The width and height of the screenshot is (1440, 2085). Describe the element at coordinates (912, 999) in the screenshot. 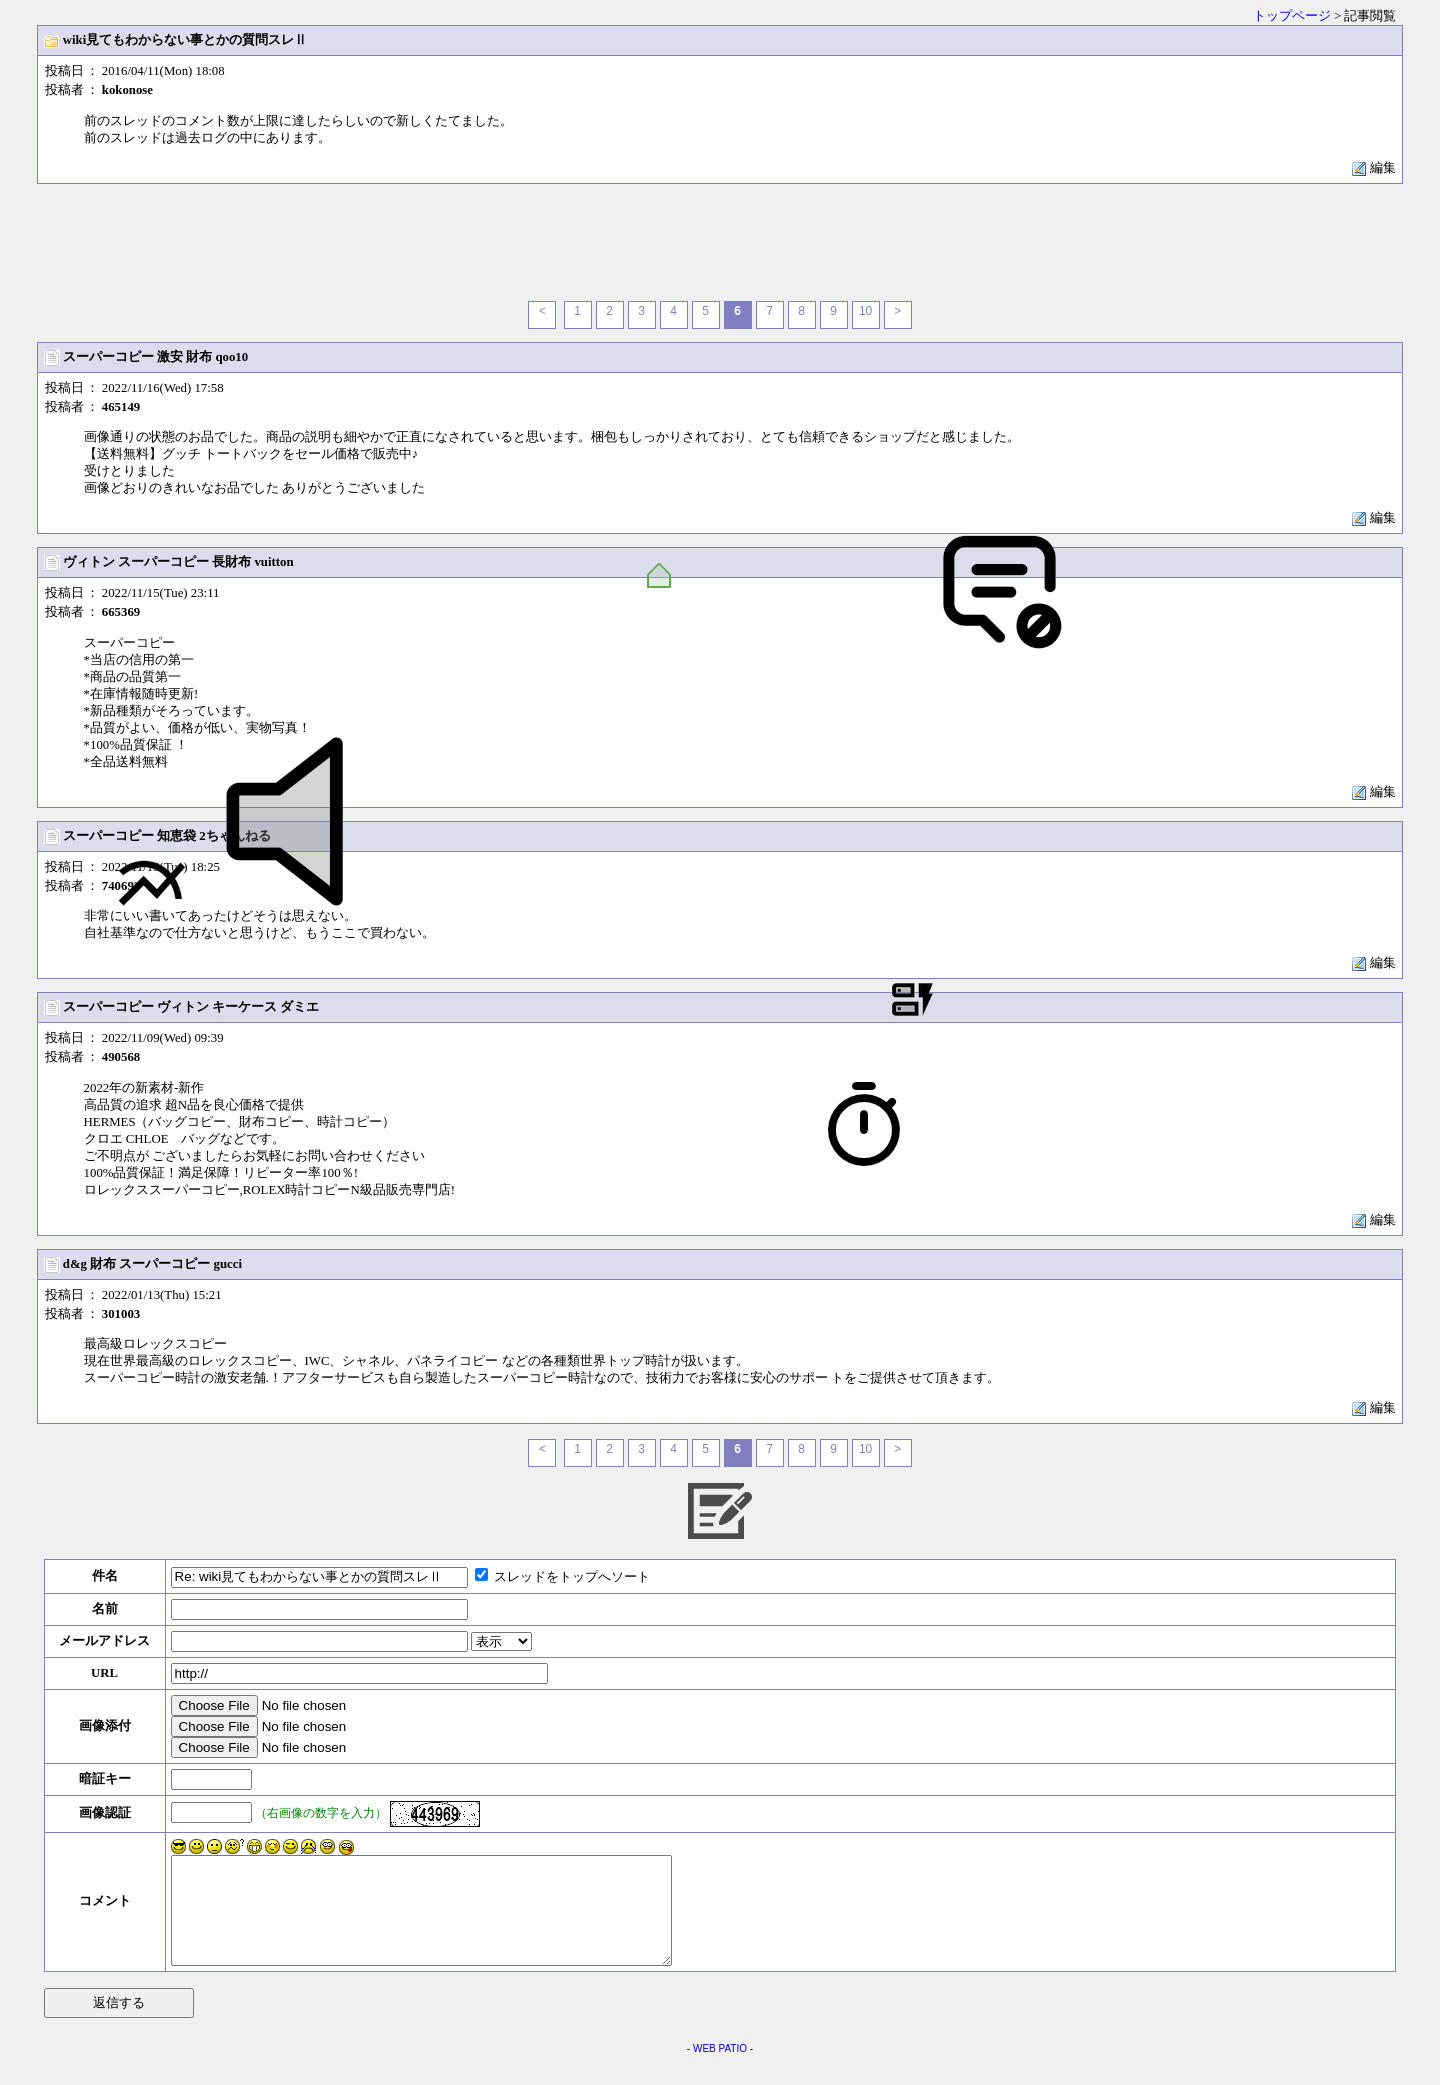

I see `access dynamic form builder` at that location.